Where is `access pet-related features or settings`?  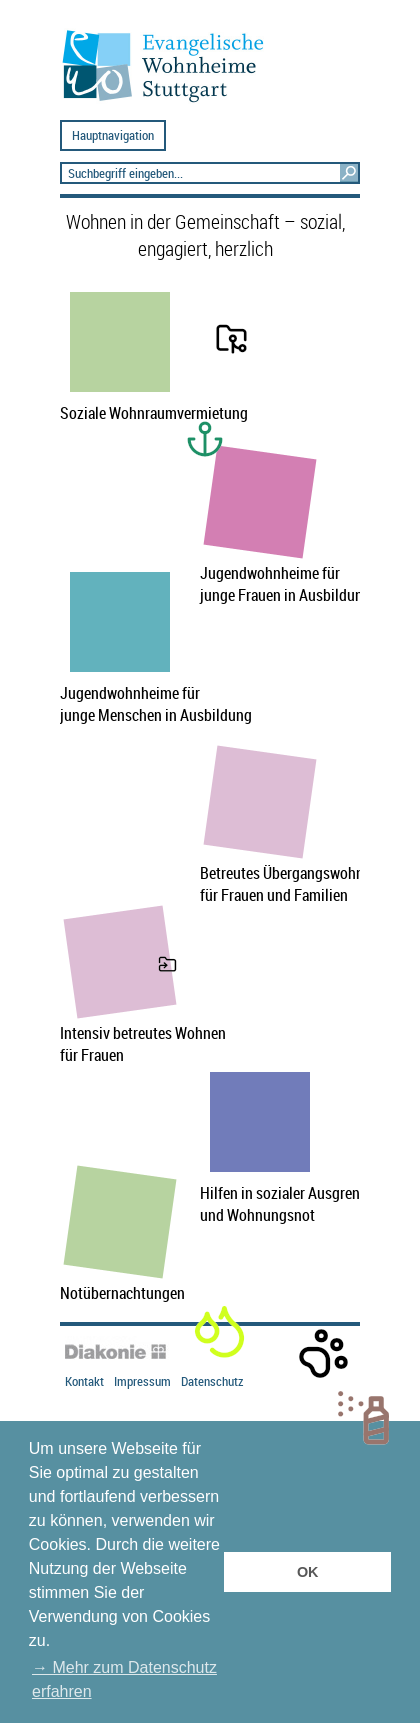 access pet-related features or settings is located at coordinates (323, 1353).